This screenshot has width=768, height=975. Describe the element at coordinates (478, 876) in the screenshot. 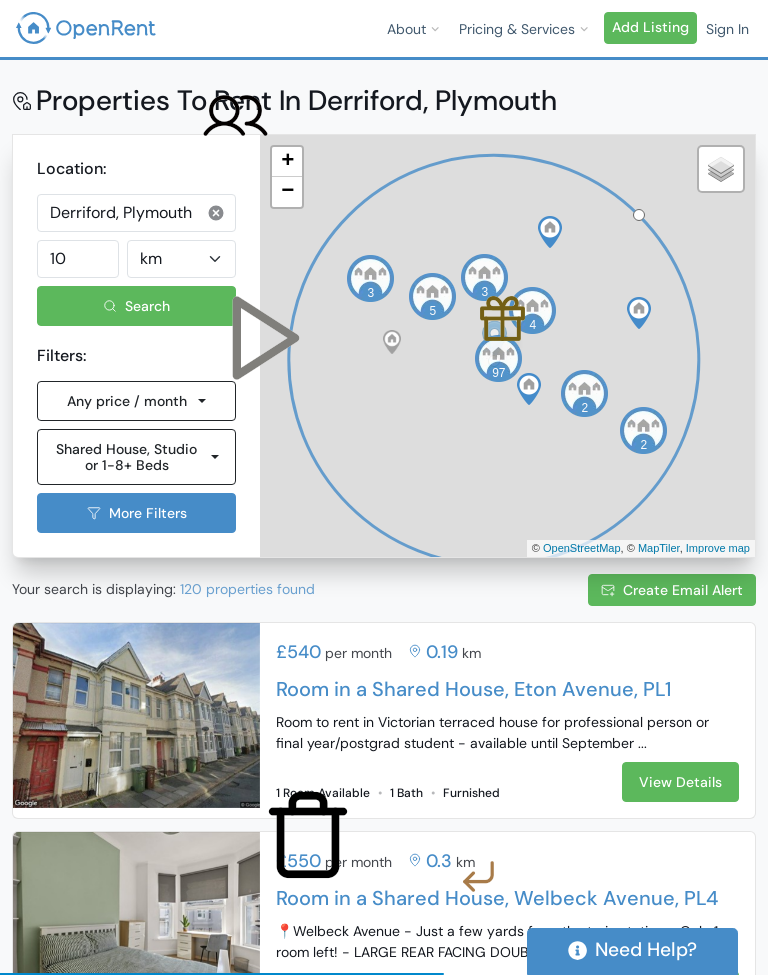

I see `return or go back to previous content` at that location.